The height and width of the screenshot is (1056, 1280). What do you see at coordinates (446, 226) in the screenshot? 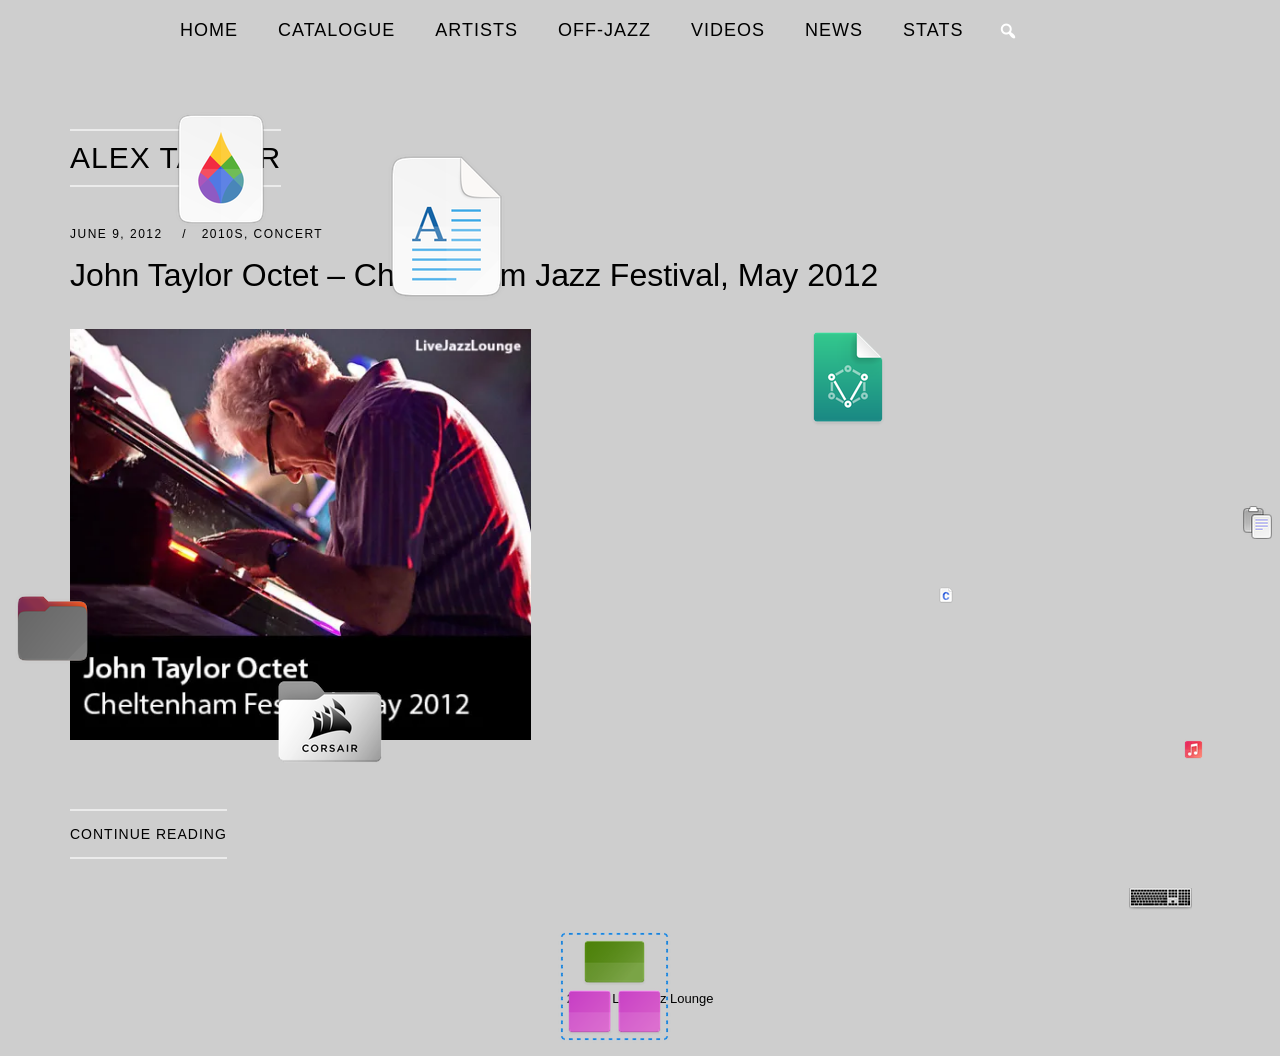
I see `open a word processing document` at bounding box center [446, 226].